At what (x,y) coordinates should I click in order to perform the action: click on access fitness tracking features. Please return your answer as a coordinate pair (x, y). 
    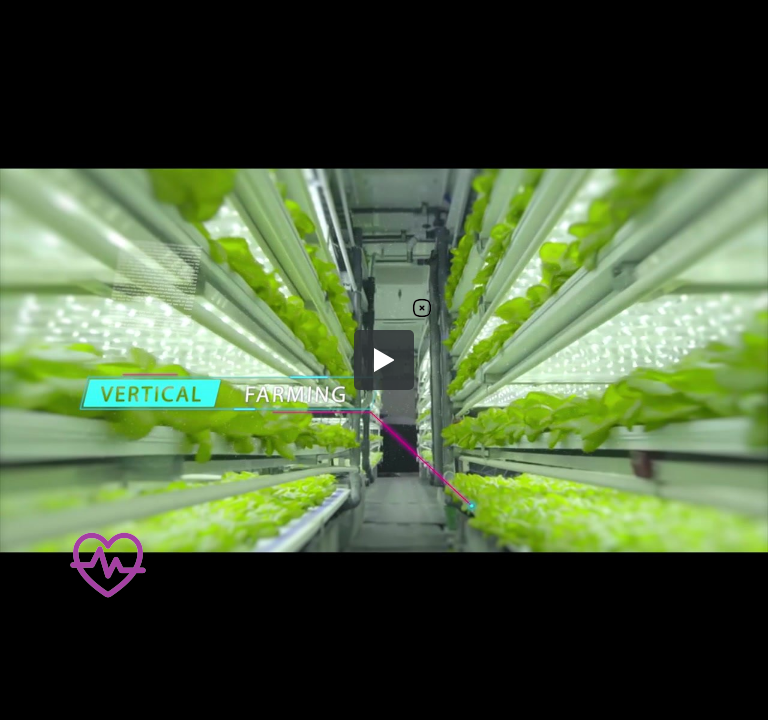
    Looking at the image, I should click on (108, 565).